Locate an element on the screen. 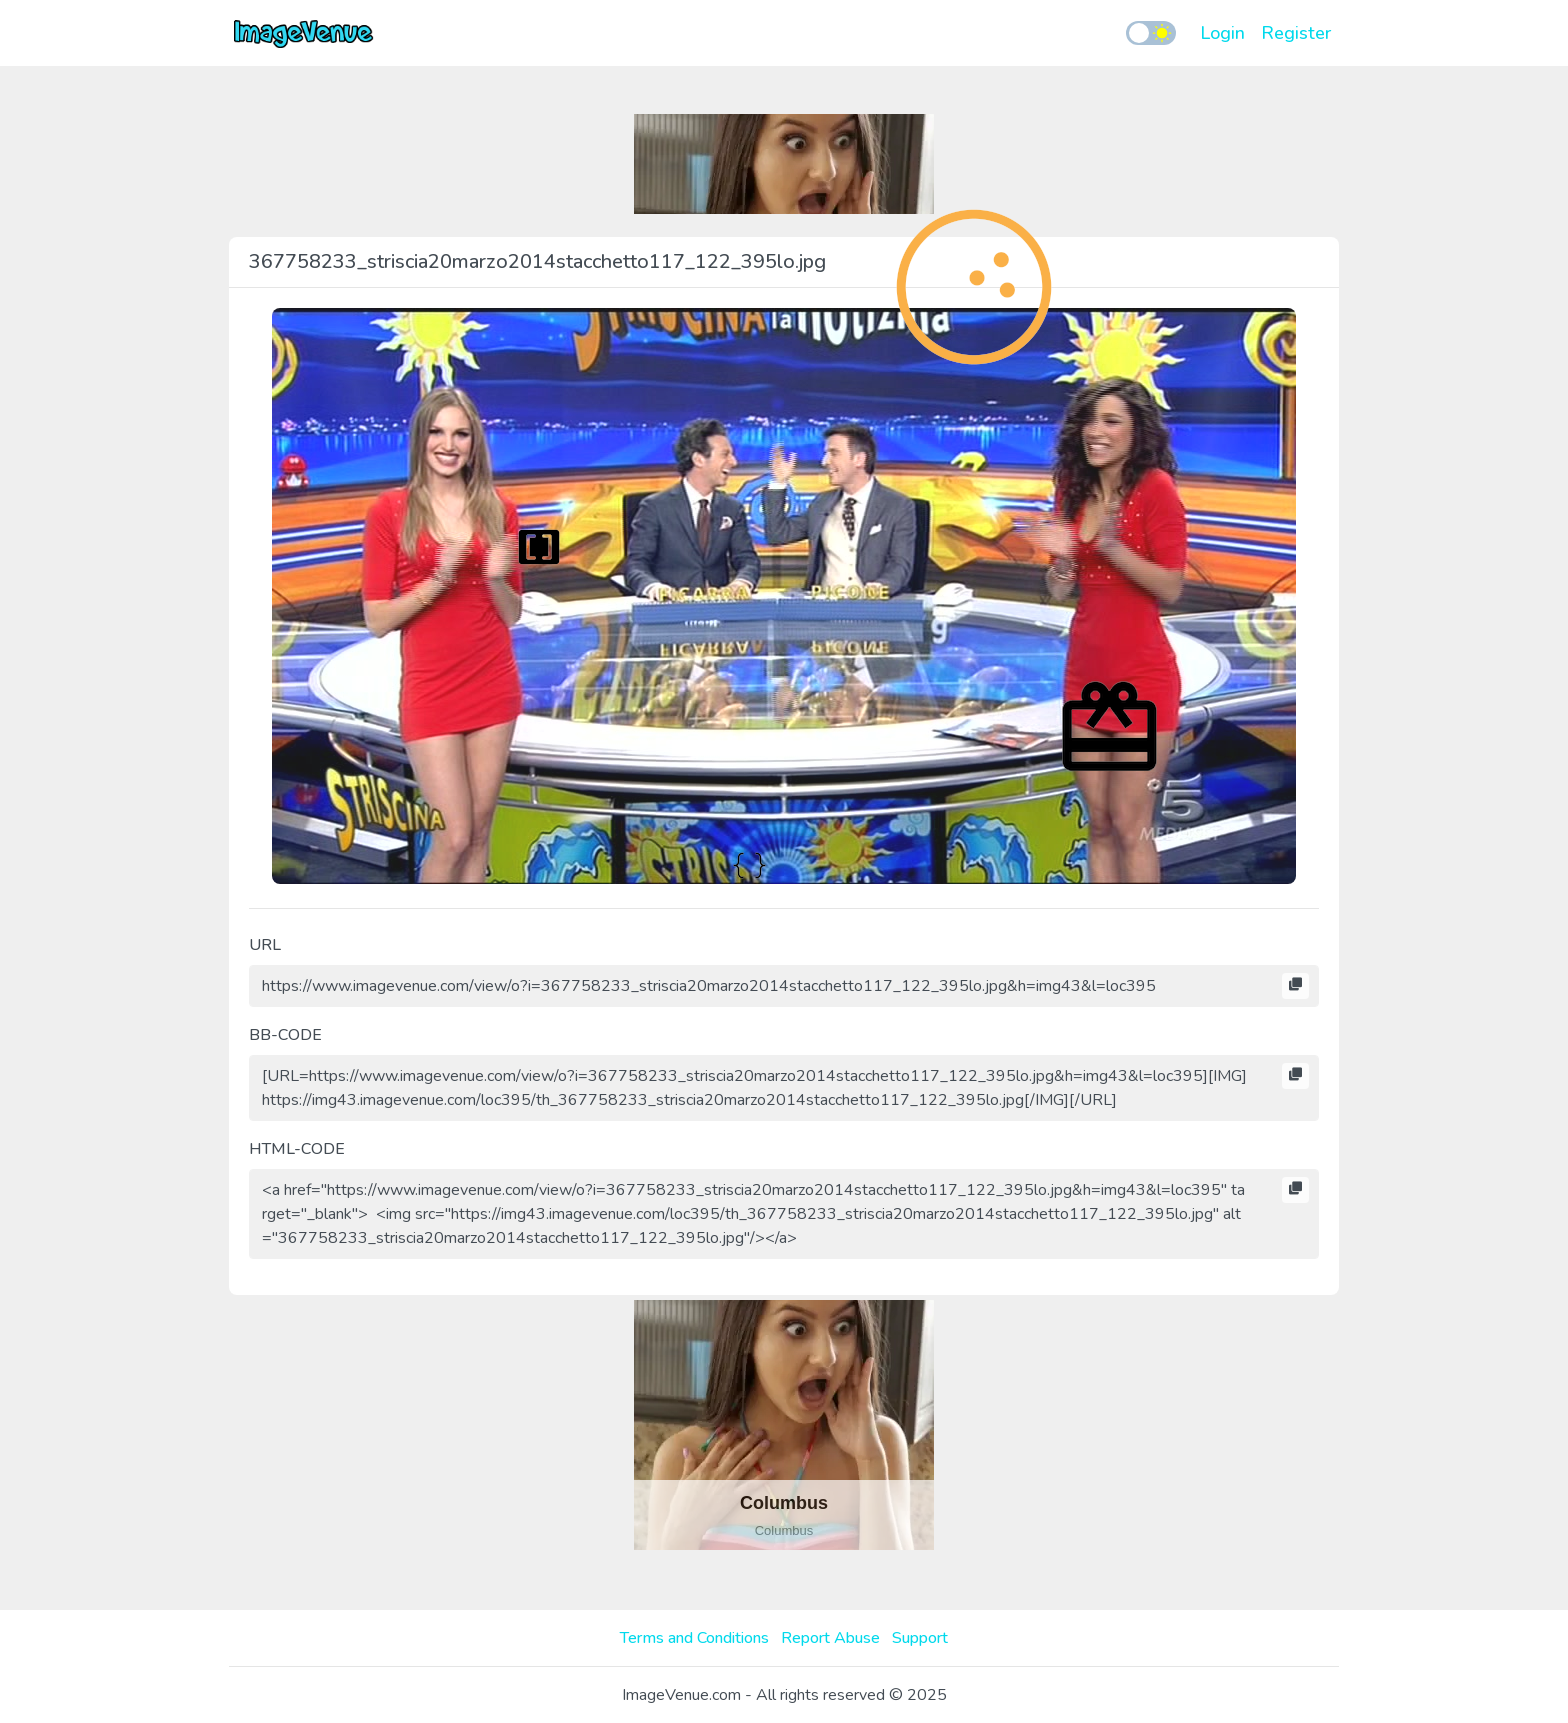 The width and height of the screenshot is (1568, 1723). access bowling or sports games is located at coordinates (974, 287).